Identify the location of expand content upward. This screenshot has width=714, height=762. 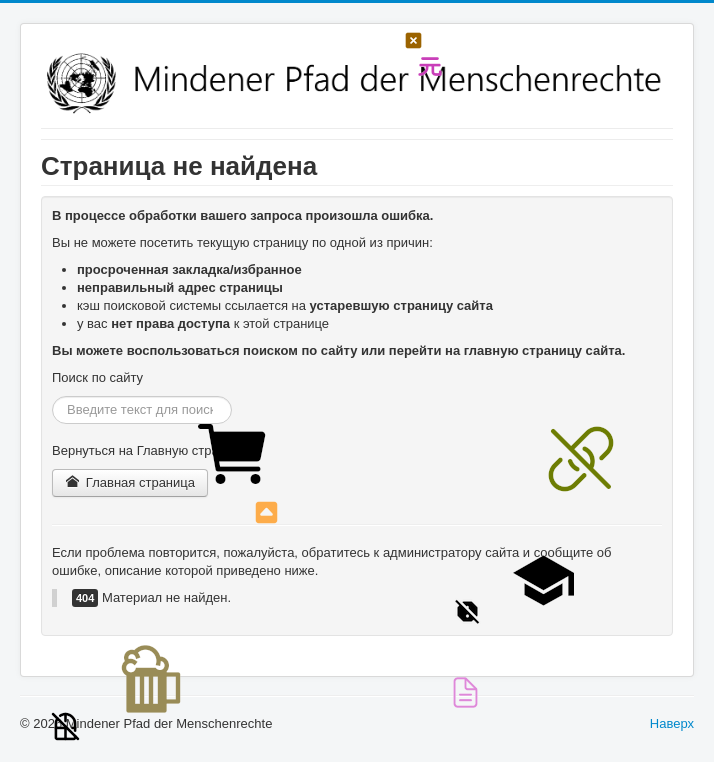
(266, 512).